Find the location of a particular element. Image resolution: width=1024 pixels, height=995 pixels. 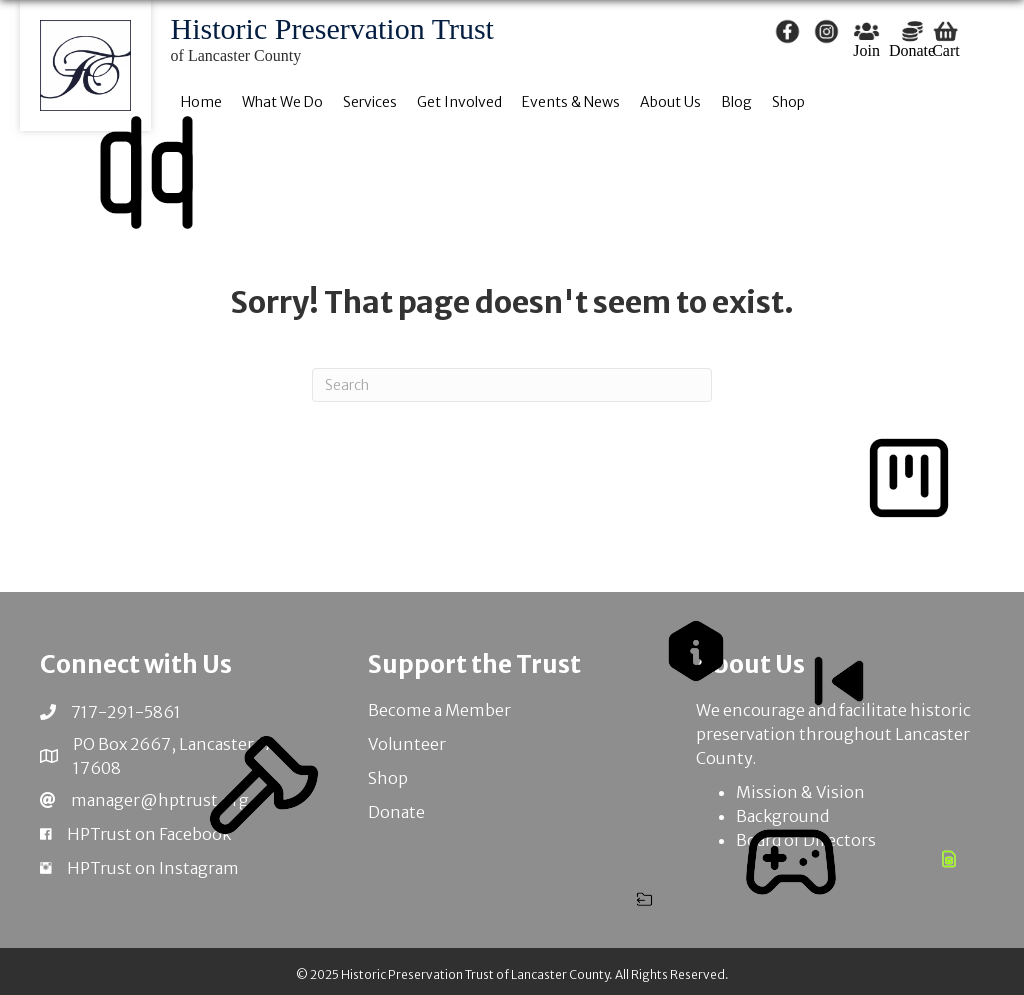

manage SIM card settings is located at coordinates (949, 859).